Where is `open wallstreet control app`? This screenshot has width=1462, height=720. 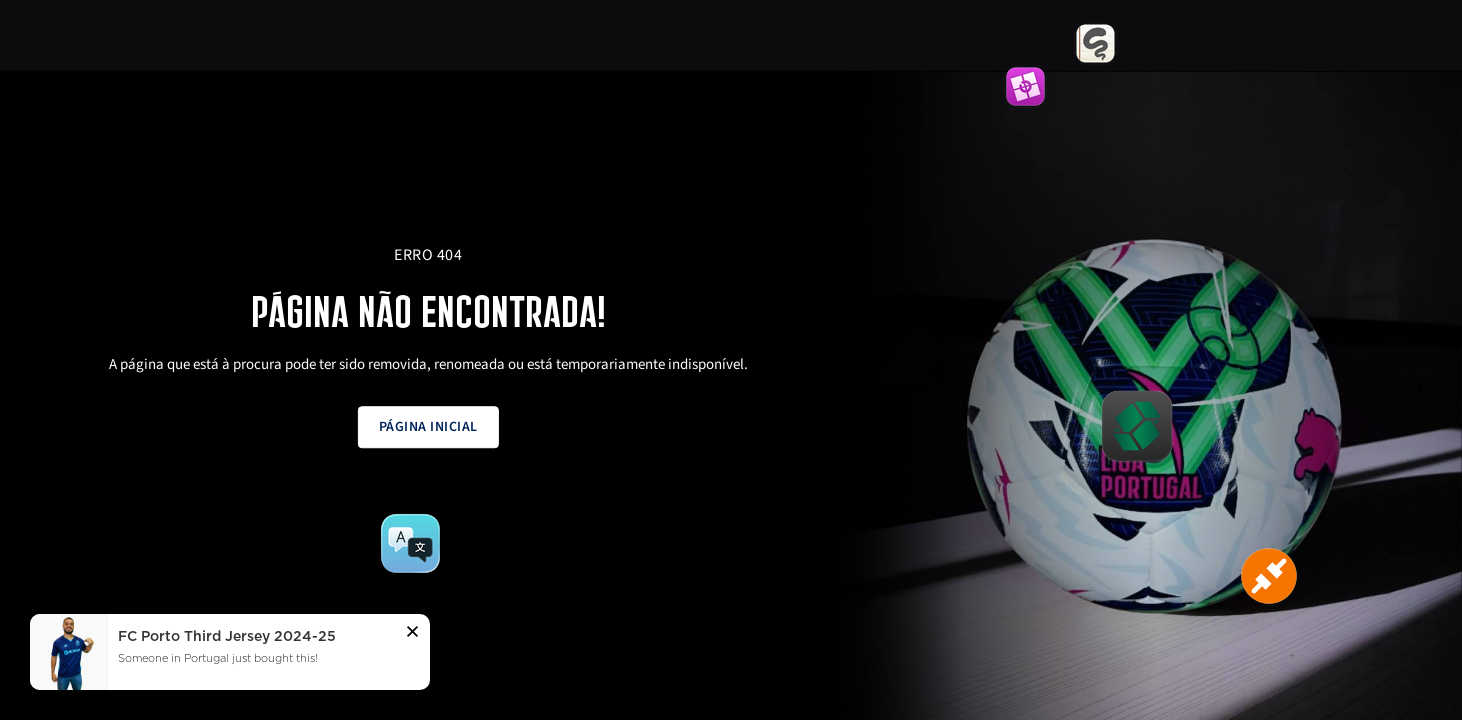
open wallstreet control app is located at coordinates (1025, 86).